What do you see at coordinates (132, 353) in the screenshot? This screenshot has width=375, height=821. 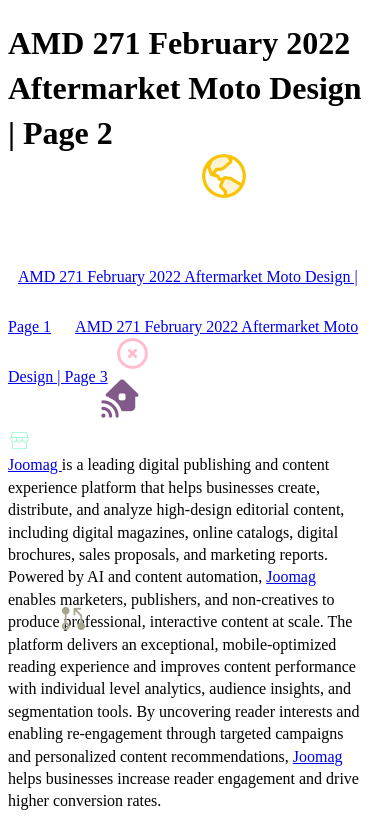 I see `close or dismiss a dialog` at bounding box center [132, 353].